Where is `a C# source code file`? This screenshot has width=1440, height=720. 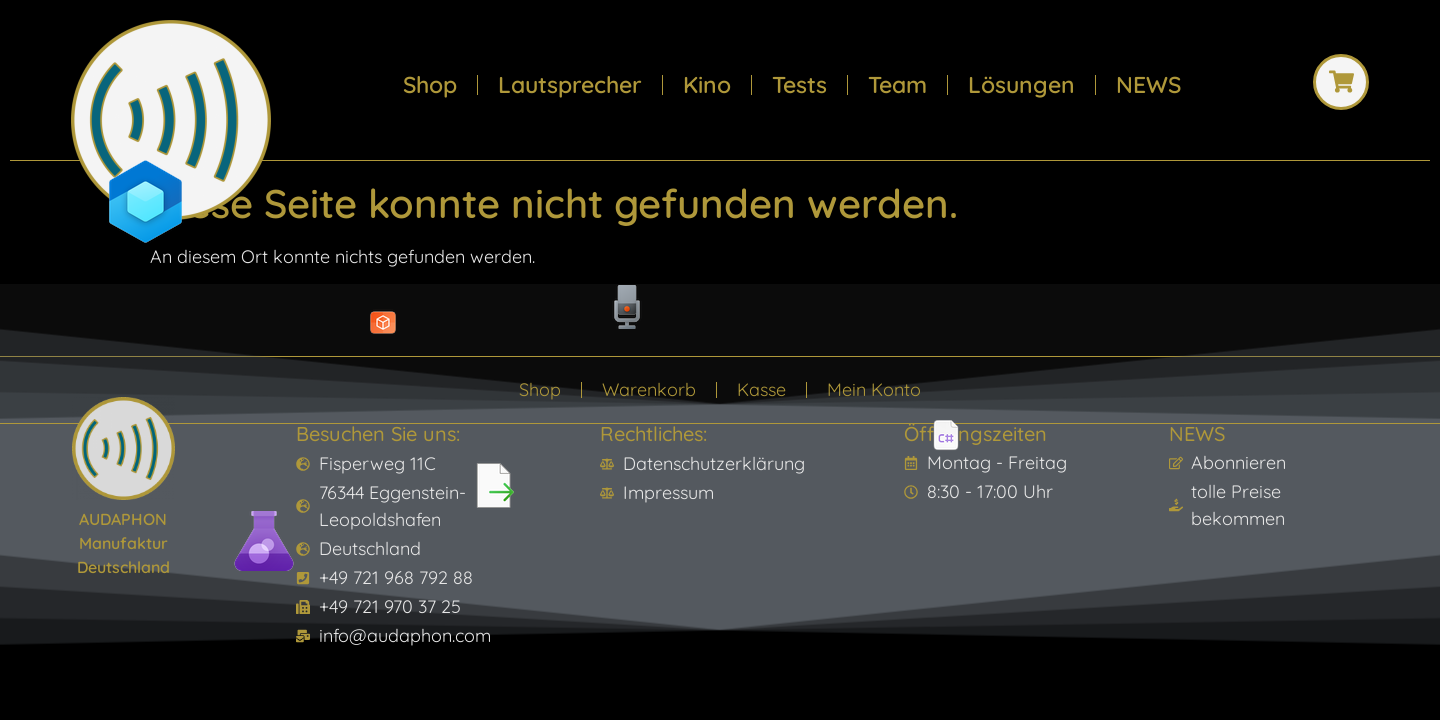 a C# source code file is located at coordinates (946, 435).